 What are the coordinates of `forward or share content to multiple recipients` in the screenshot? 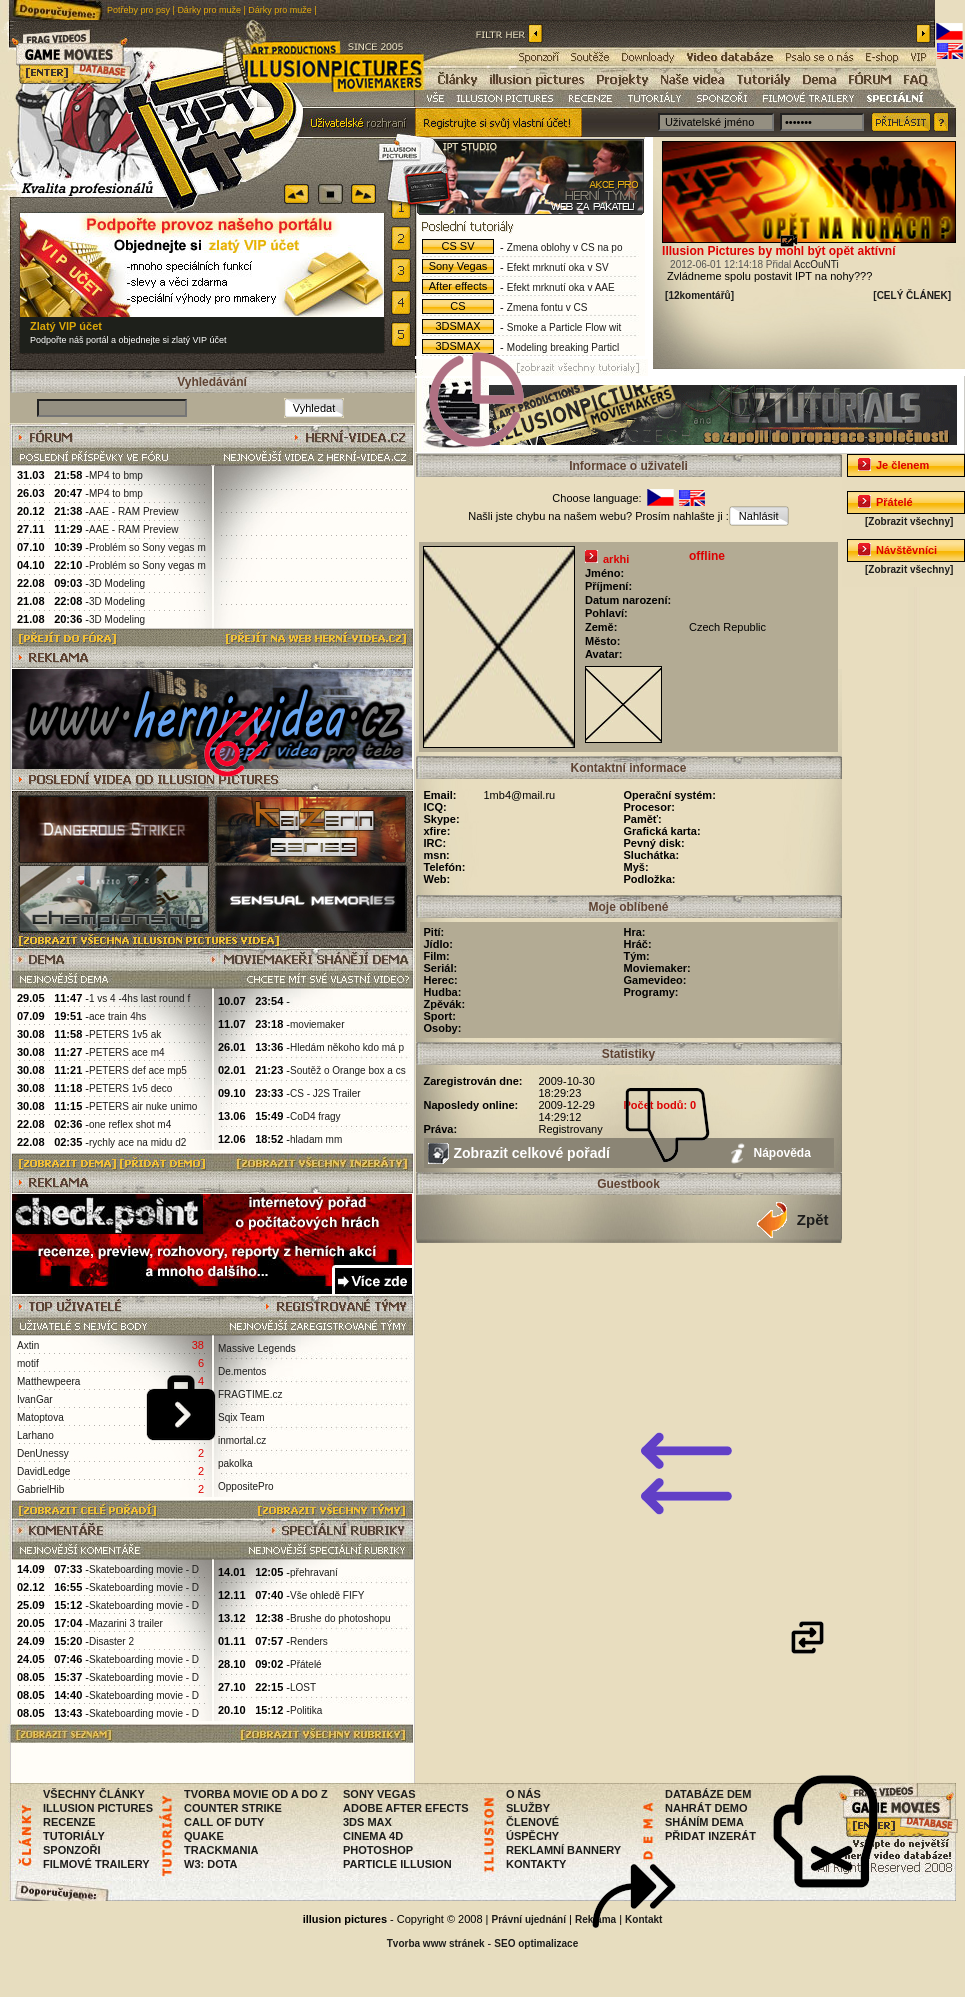 It's located at (634, 1896).